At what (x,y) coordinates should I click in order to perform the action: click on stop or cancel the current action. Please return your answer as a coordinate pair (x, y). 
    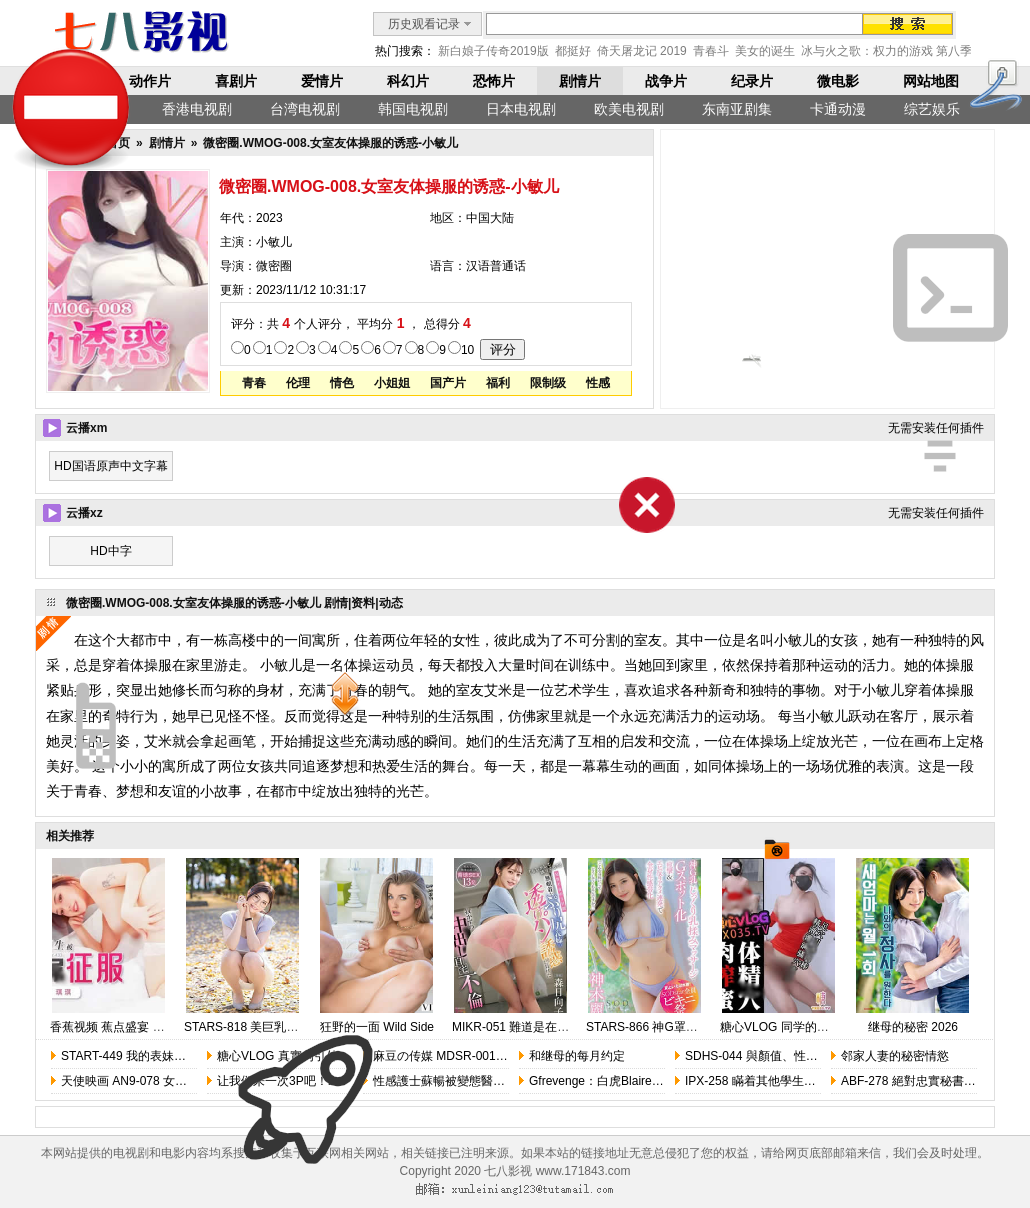
    Looking at the image, I should click on (647, 505).